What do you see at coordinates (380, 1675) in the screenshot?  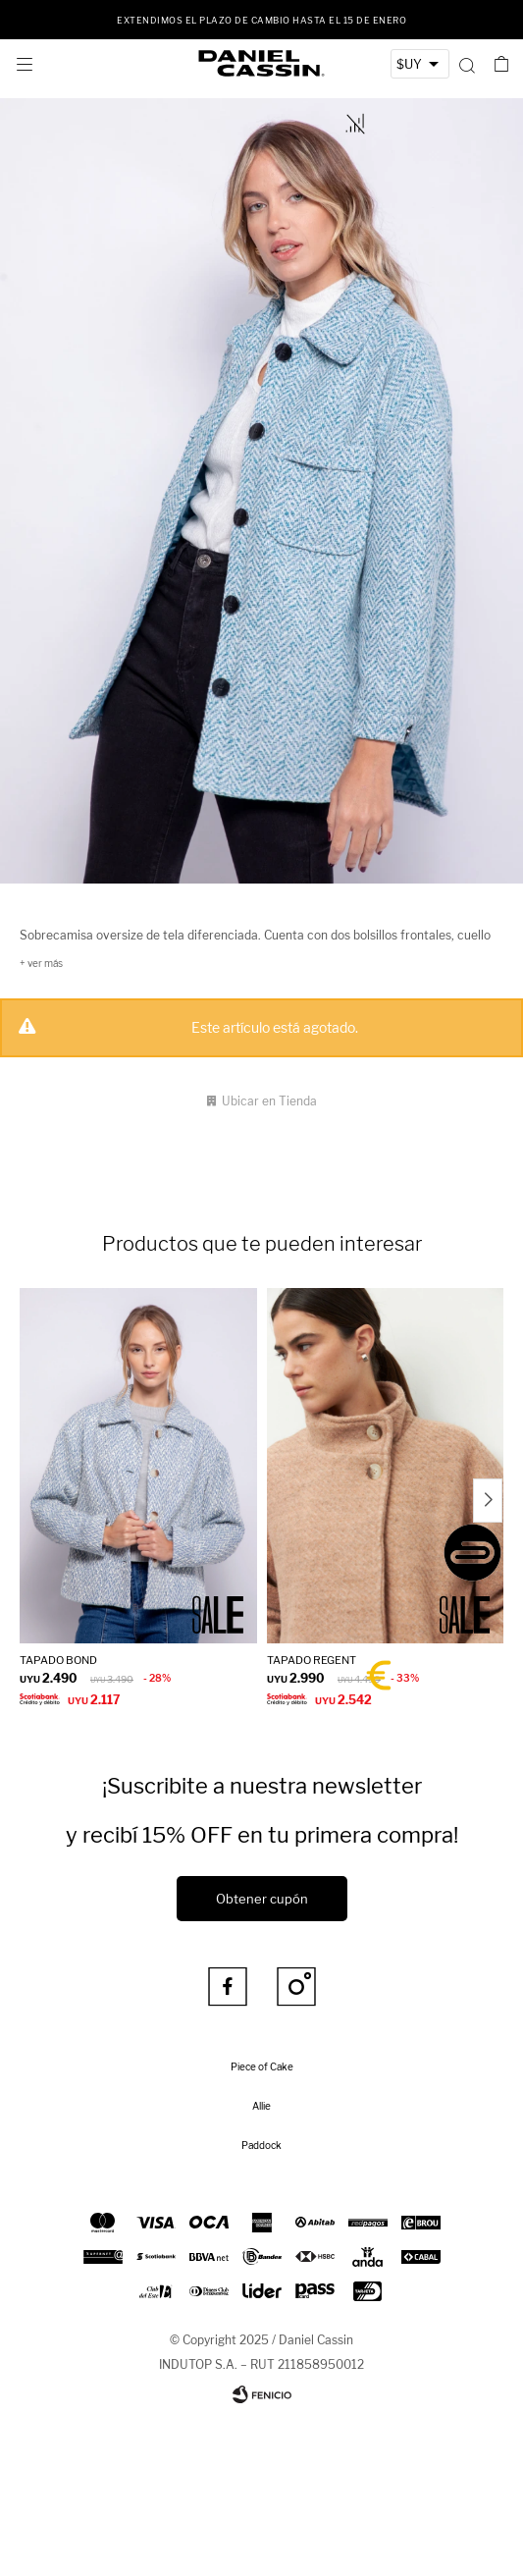 I see `indicates euro currency or pricing` at bounding box center [380, 1675].